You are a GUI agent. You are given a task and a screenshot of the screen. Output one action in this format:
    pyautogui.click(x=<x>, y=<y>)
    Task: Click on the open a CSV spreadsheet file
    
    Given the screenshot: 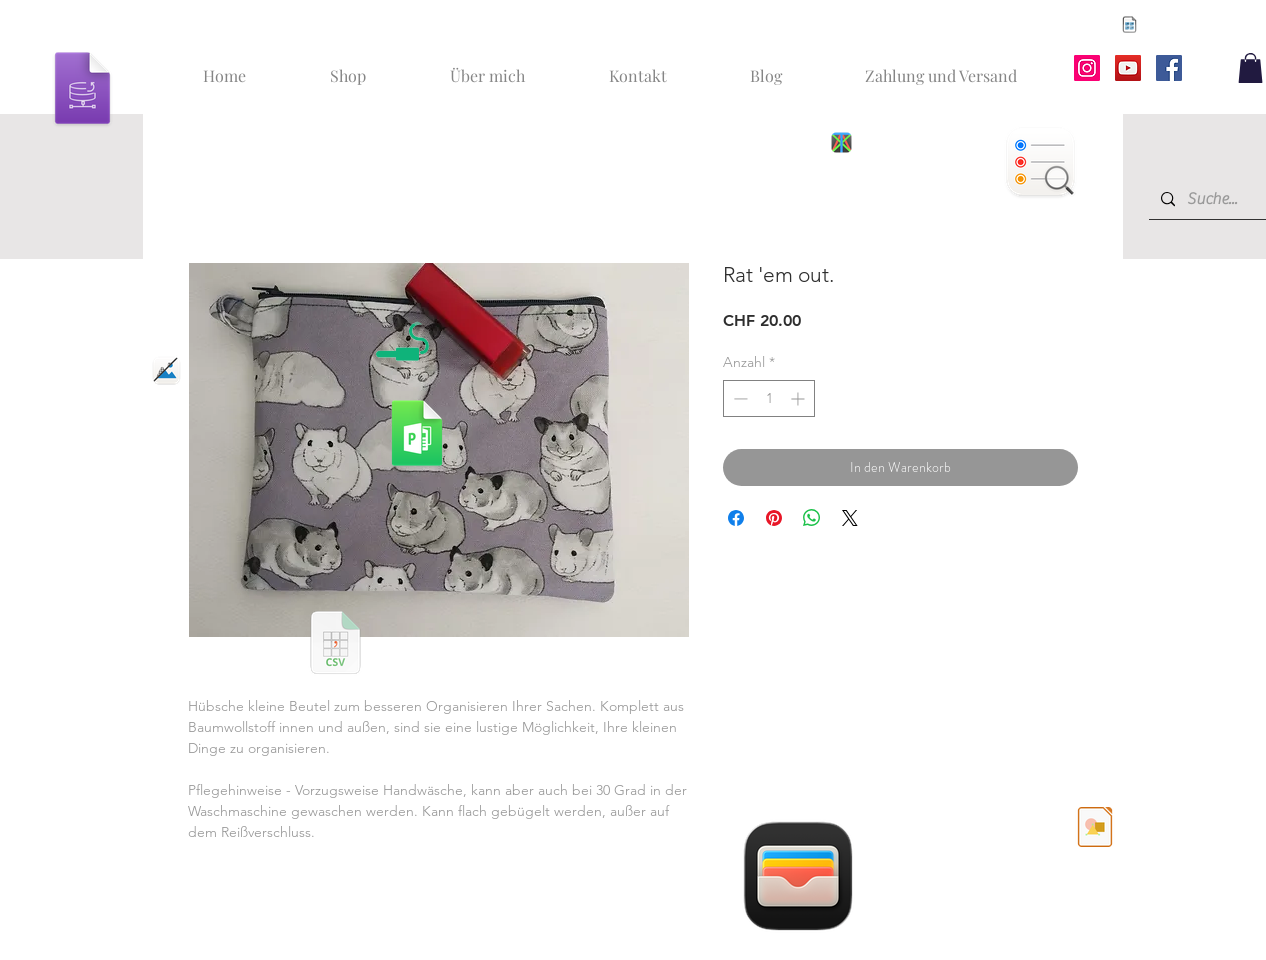 What is the action you would take?
    pyautogui.click(x=335, y=642)
    